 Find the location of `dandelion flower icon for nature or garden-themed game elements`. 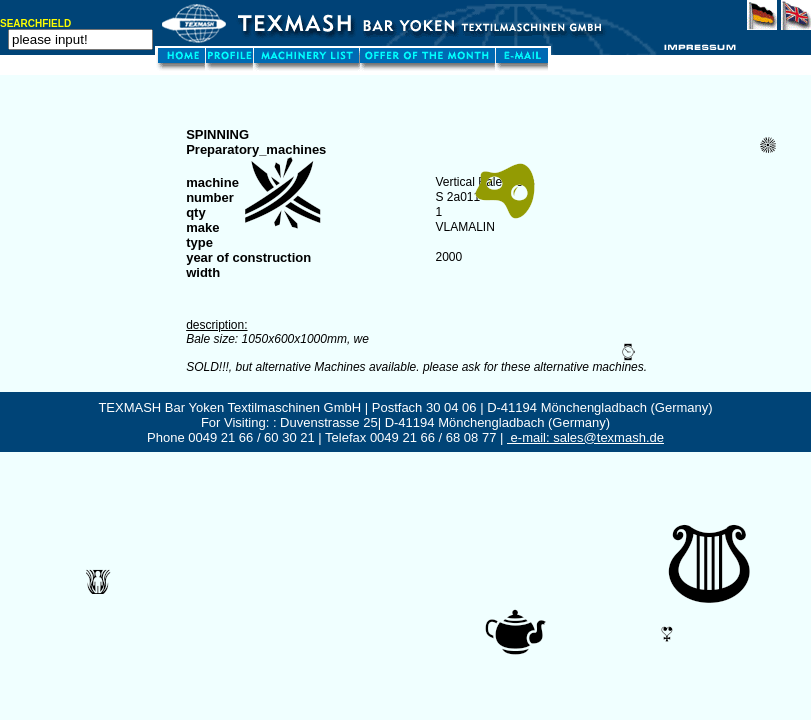

dandelion flower icon for nature or garden-themed game elements is located at coordinates (768, 145).